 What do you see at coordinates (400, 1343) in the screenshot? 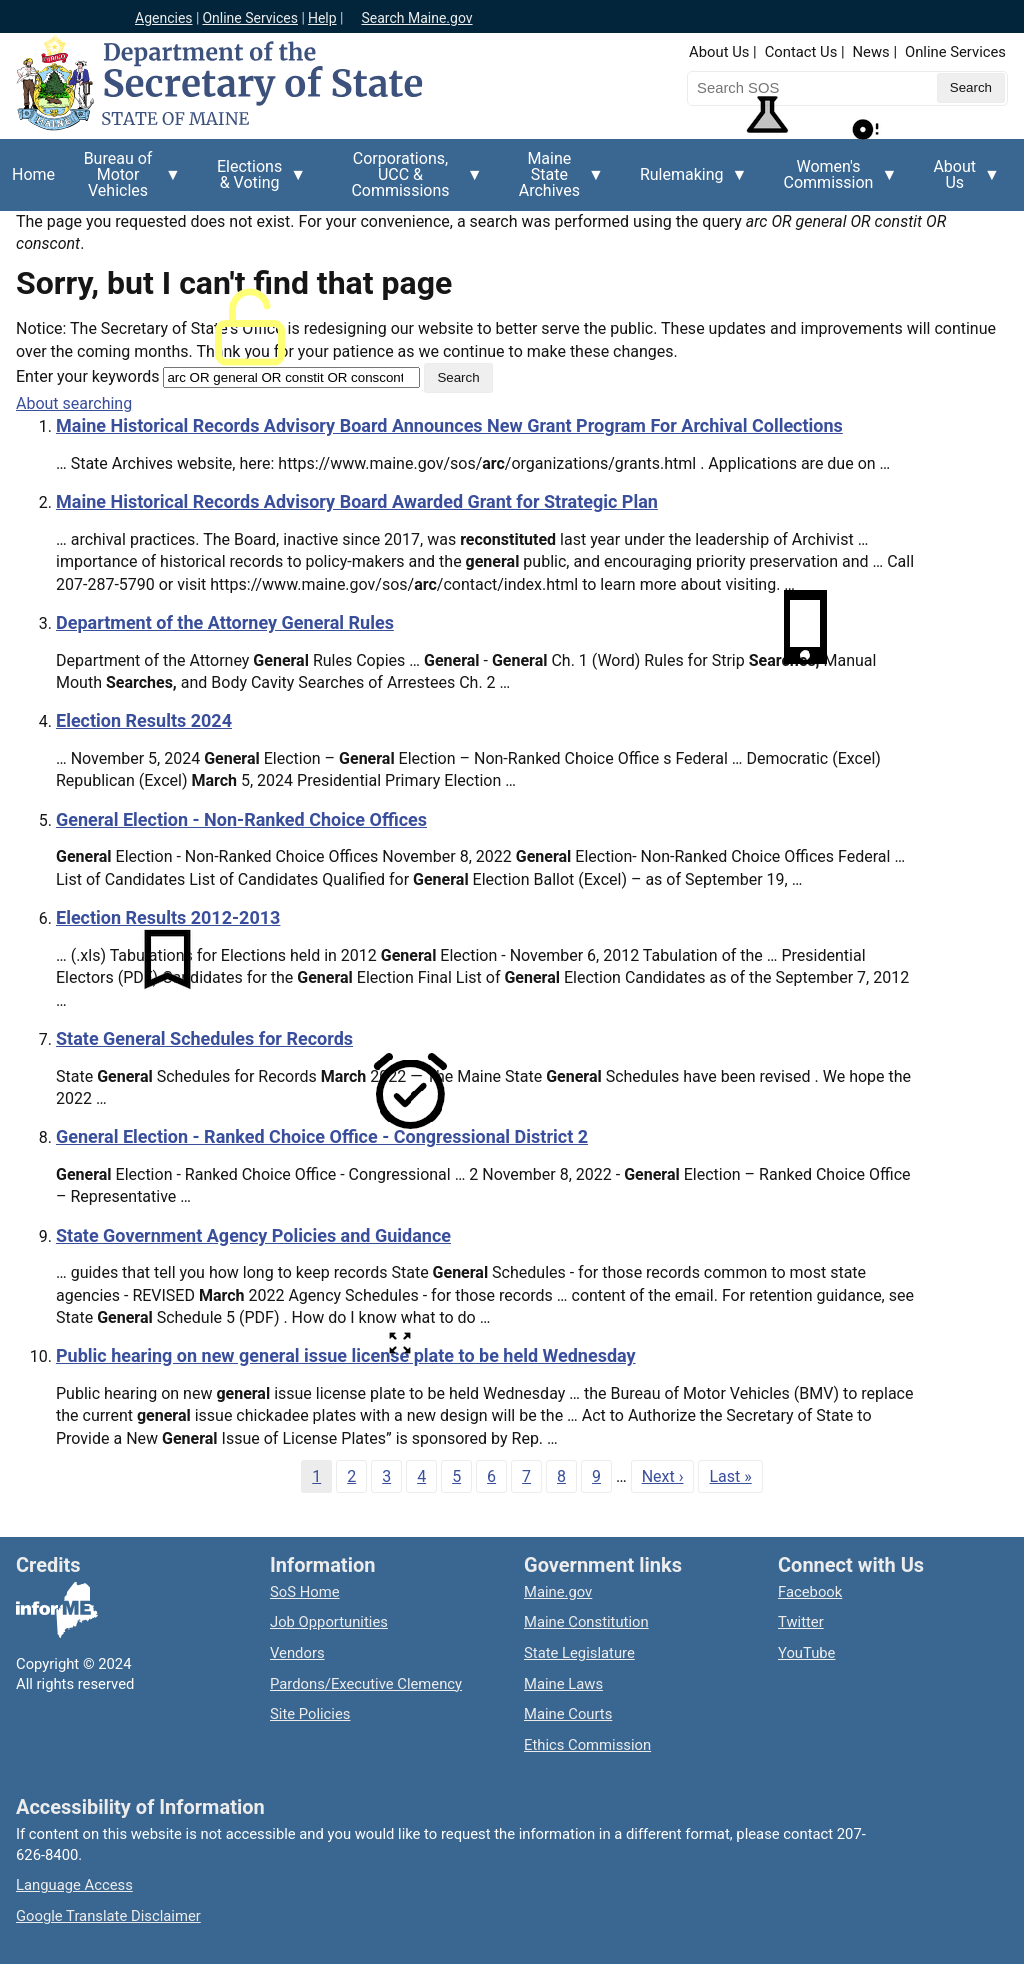
I see `expand to full screen mode` at bounding box center [400, 1343].